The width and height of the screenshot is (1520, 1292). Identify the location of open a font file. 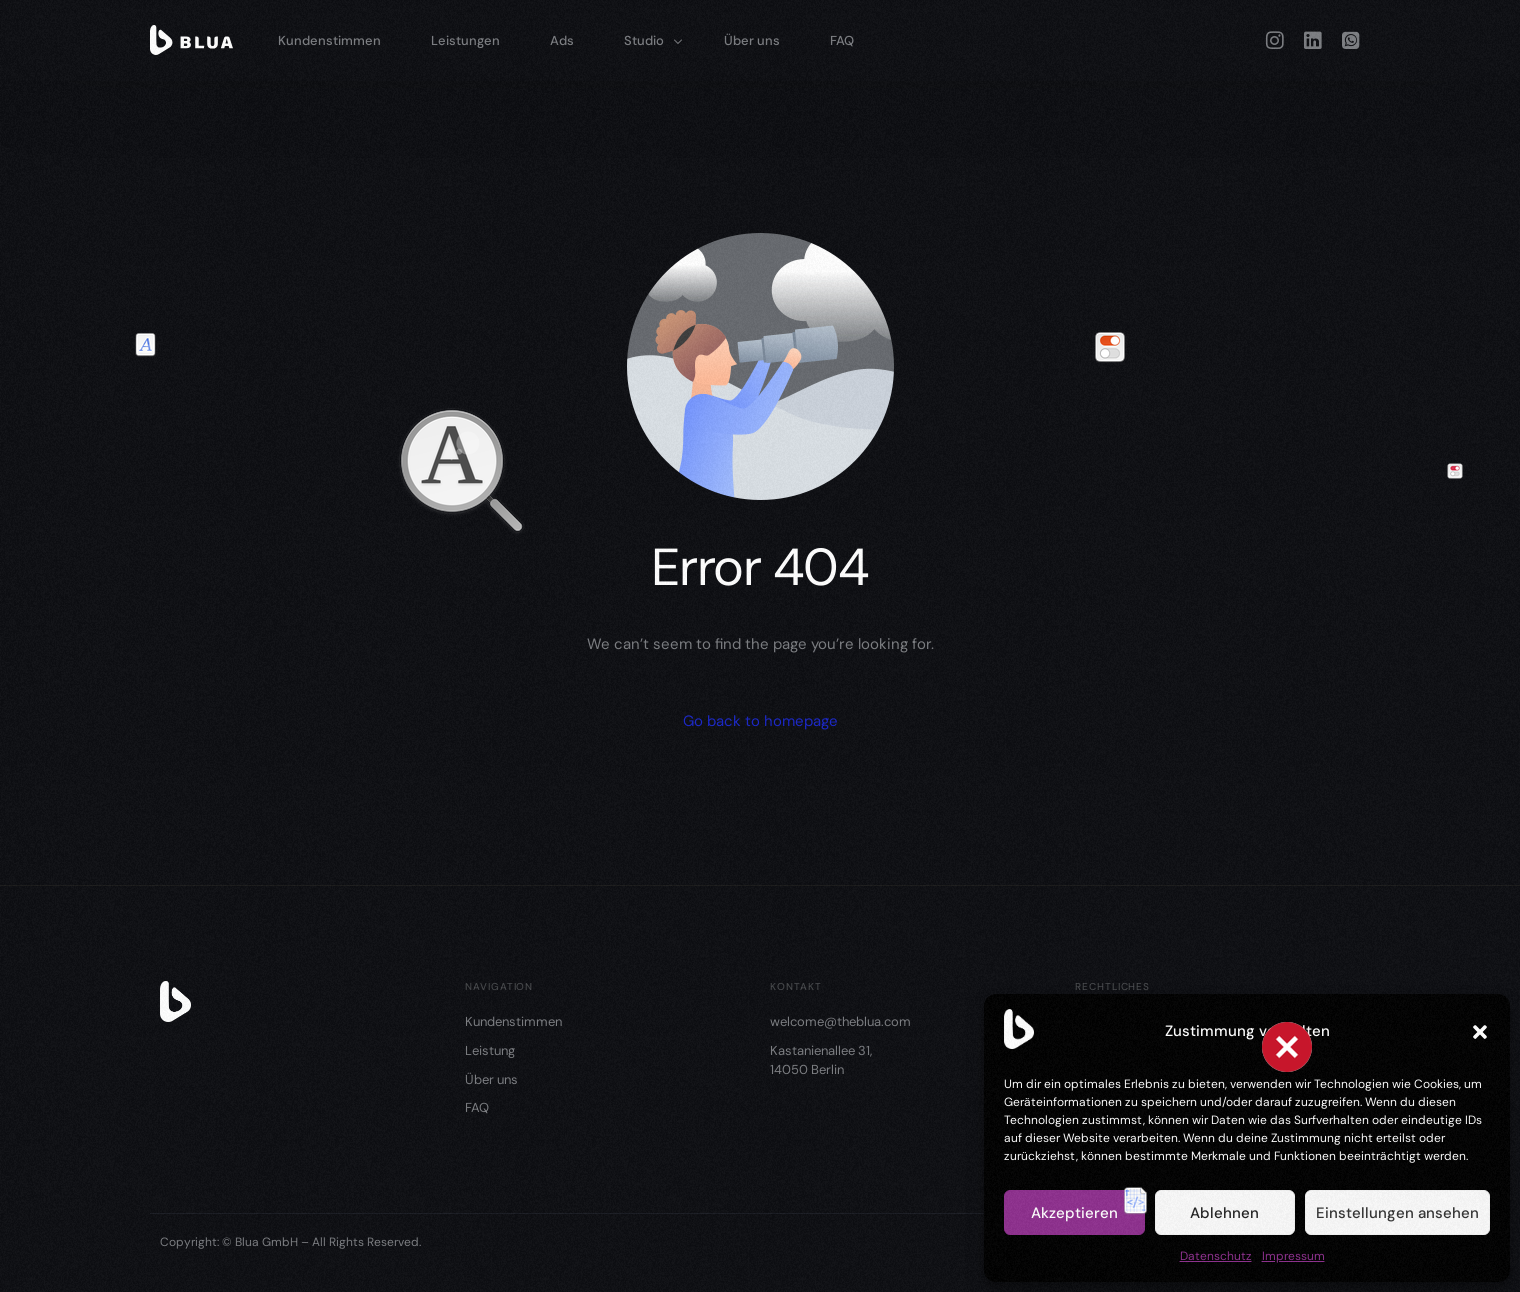
(145, 344).